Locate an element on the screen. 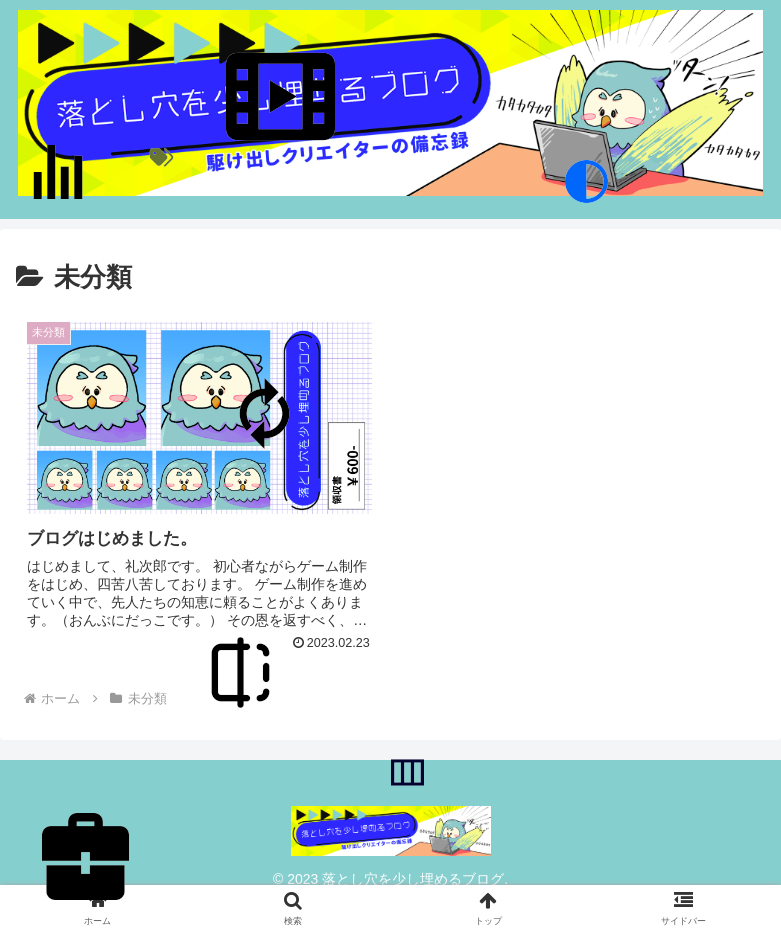 The width and height of the screenshot is (781, 935). view your portfolio or work samples is located at coordinates (85, 856).